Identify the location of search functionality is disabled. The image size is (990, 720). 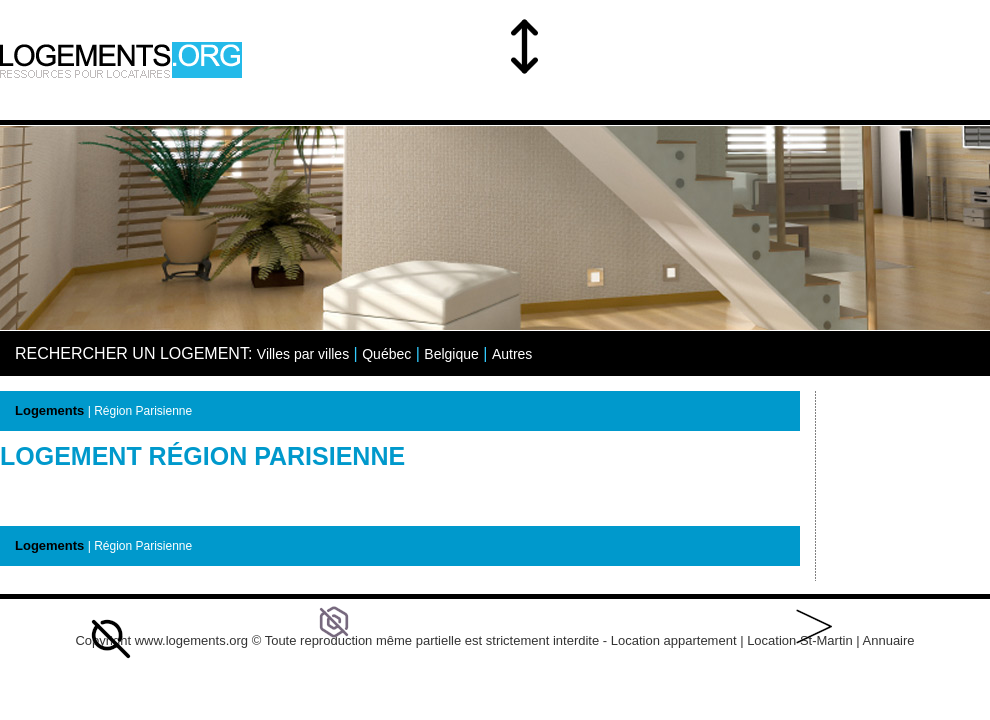
(111, 639).